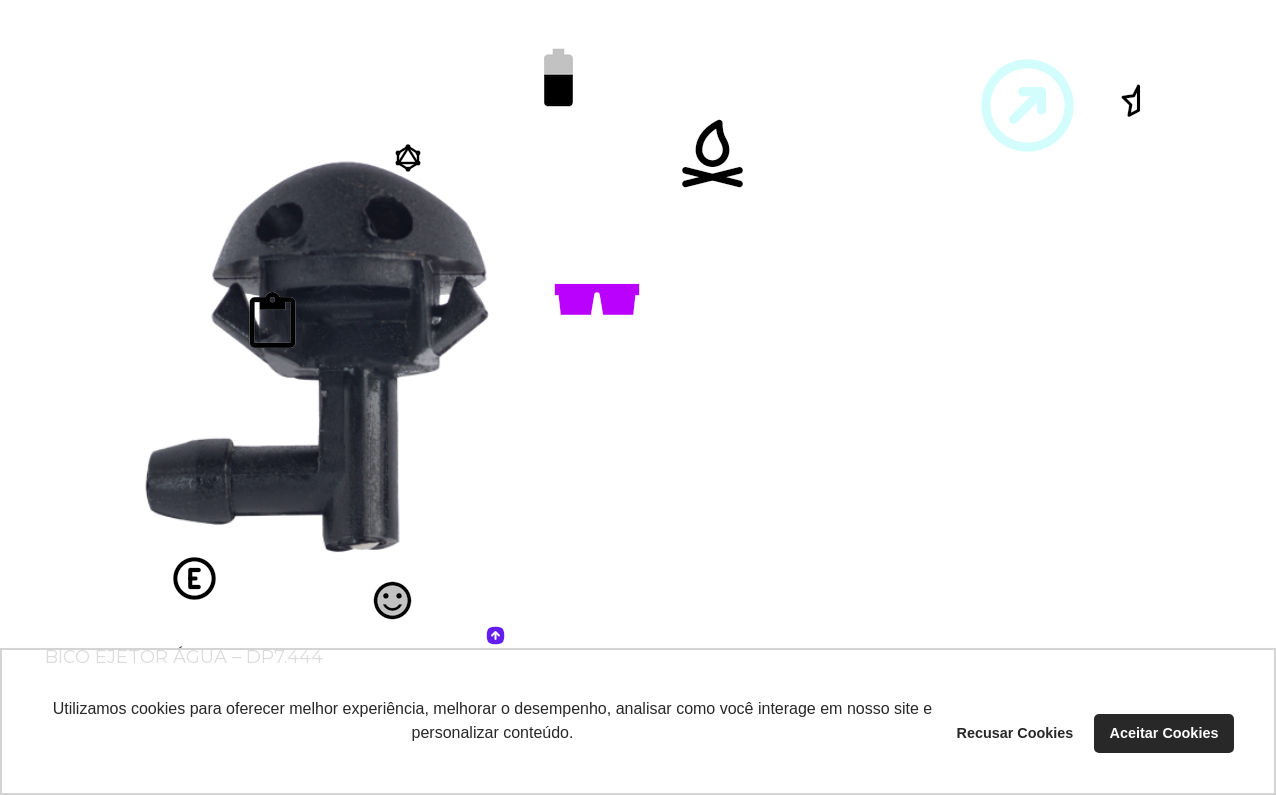  What do you see at coordinates (408, 158) in the screenshot?
I see `indicates GraphQL API integration` at bounding box center [408, 158].